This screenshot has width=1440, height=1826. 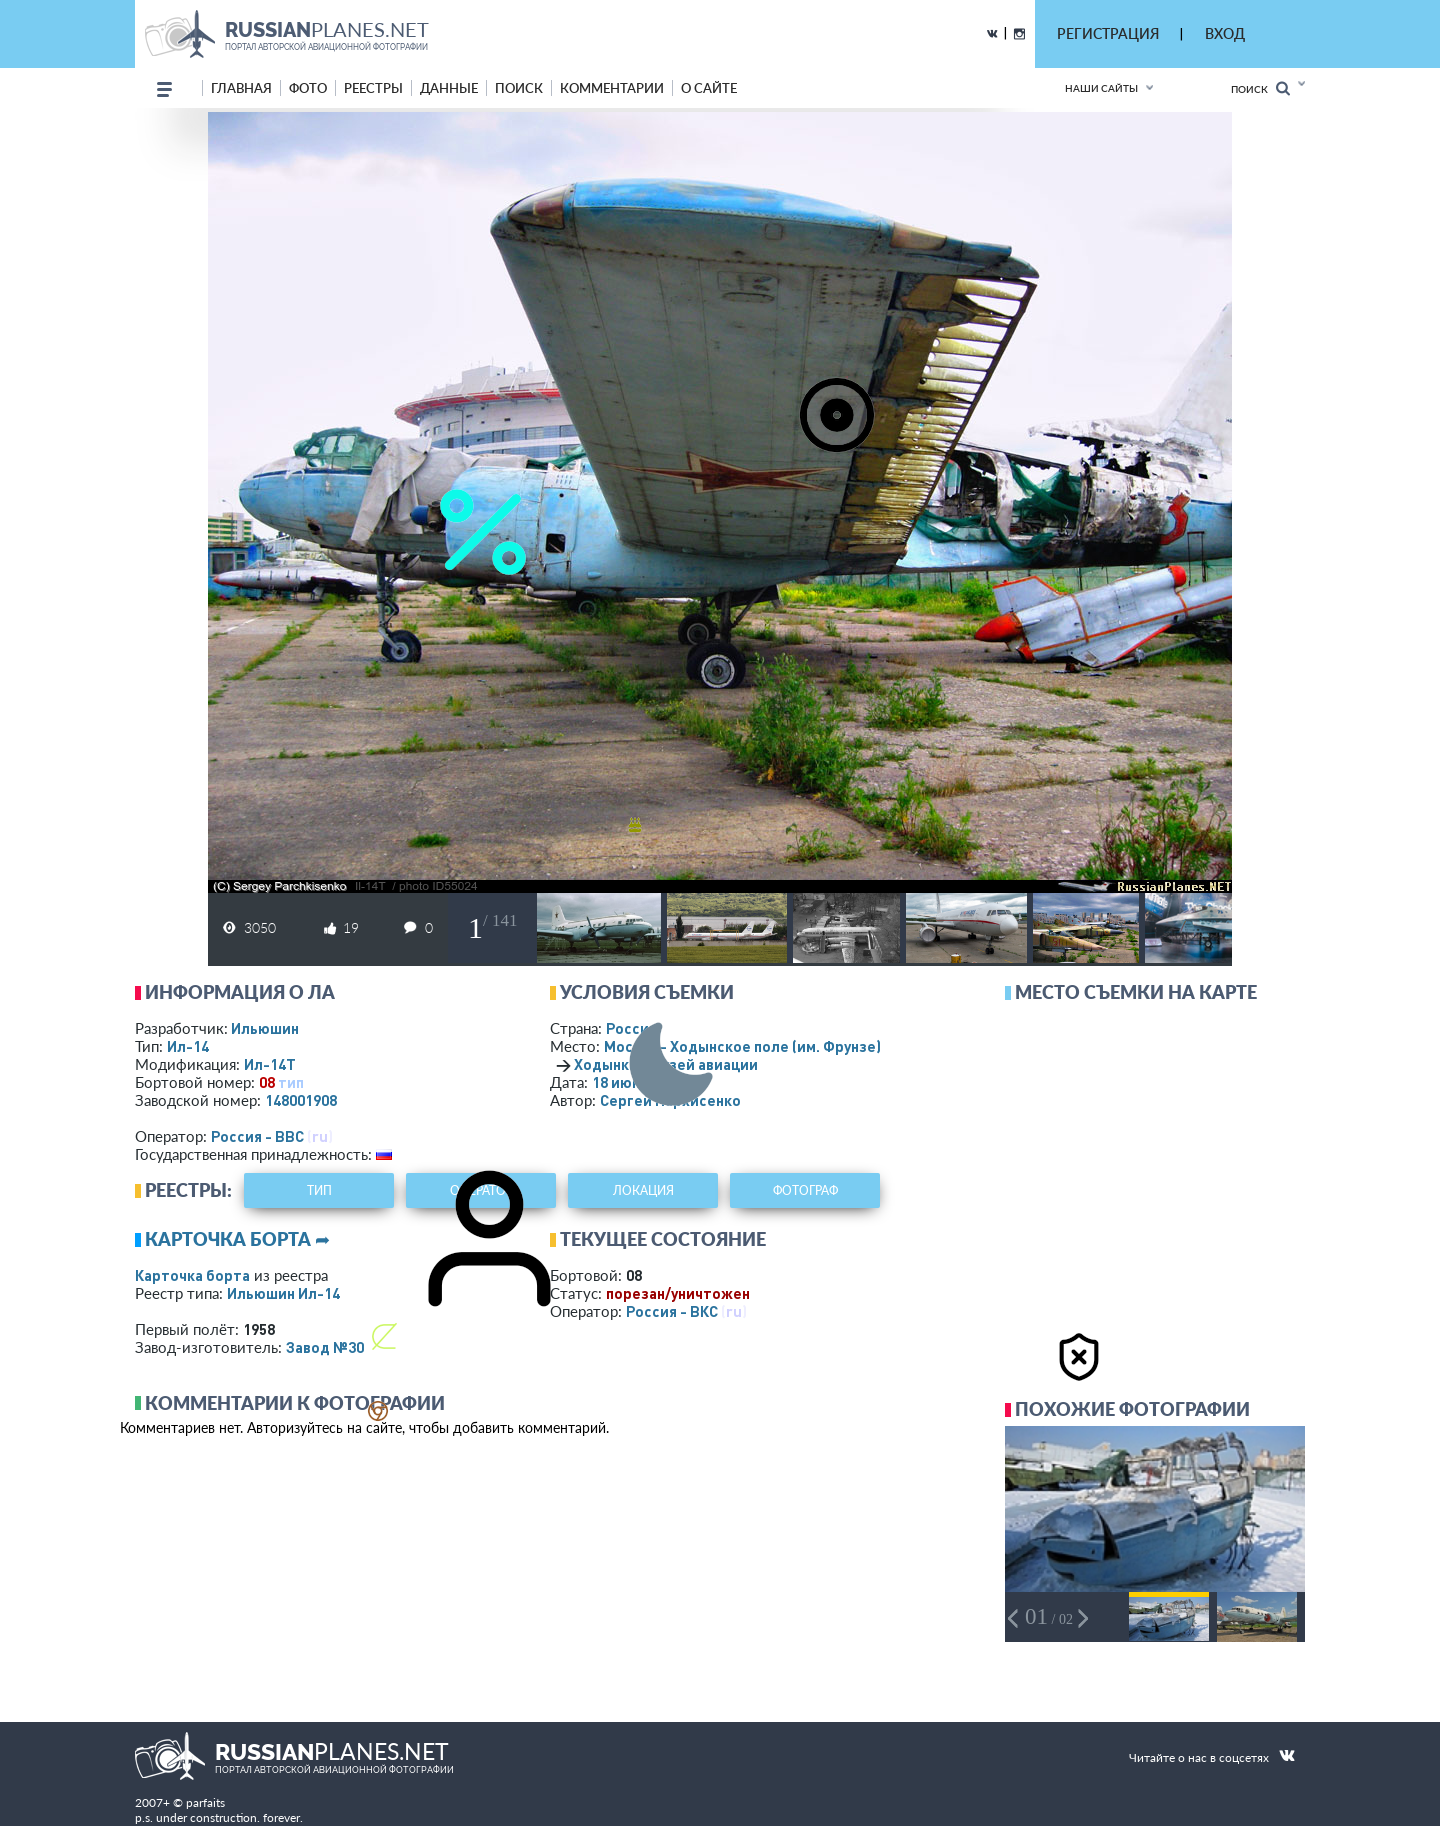 I want to click on indicates a set is not a subset of another in mathematical notation, so click(x=384, y=1336).